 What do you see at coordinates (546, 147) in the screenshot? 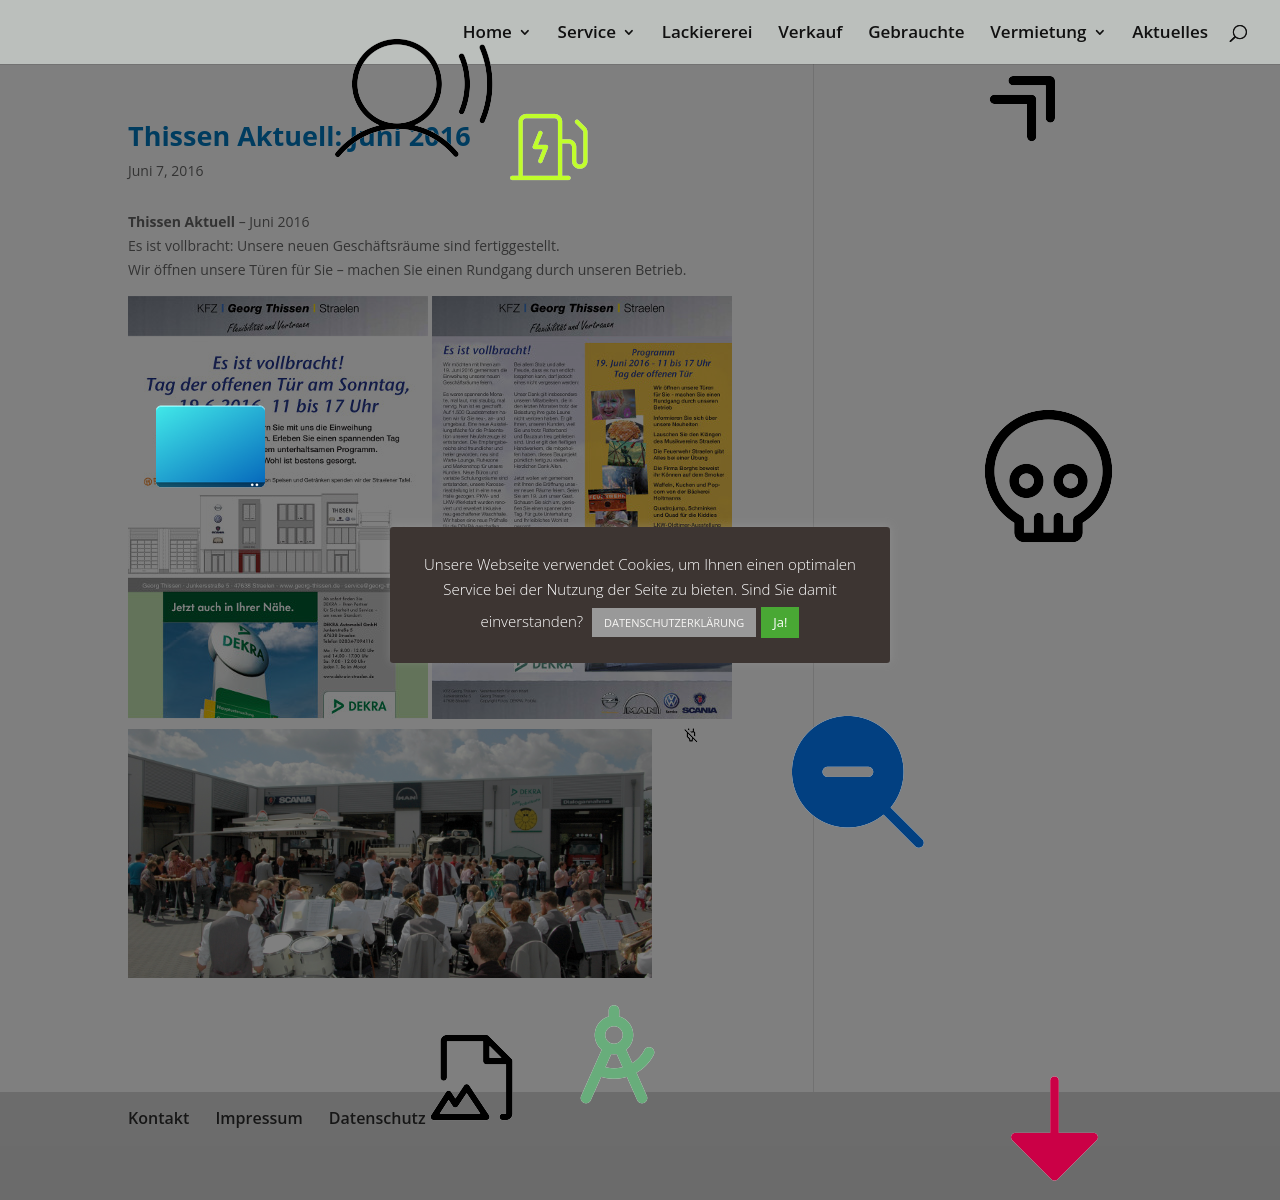
I see `find nearby electric vehicle charging stations` at bounding box center [546, 147].